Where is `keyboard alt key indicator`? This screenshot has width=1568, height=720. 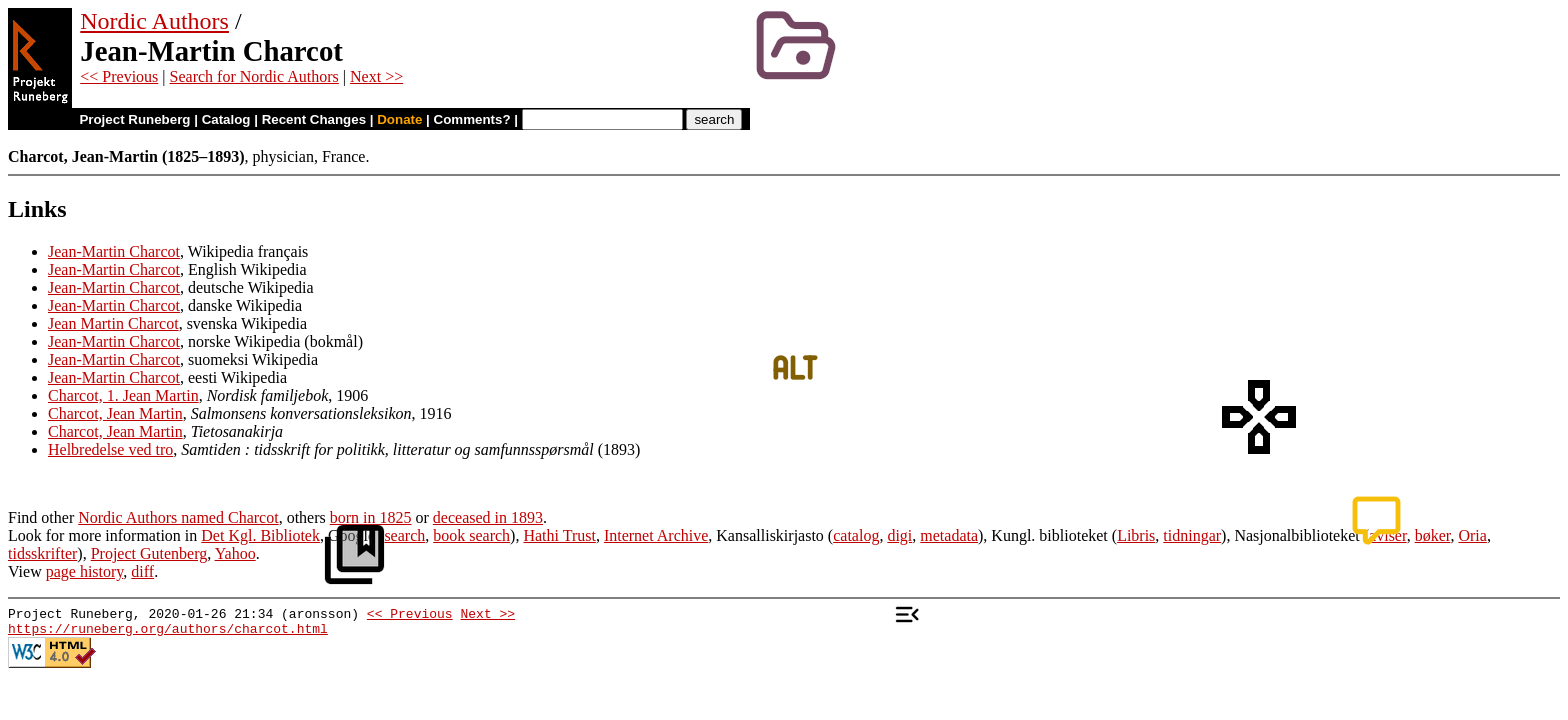 keyboard alt key indicator is located at coordinates (795, 367).